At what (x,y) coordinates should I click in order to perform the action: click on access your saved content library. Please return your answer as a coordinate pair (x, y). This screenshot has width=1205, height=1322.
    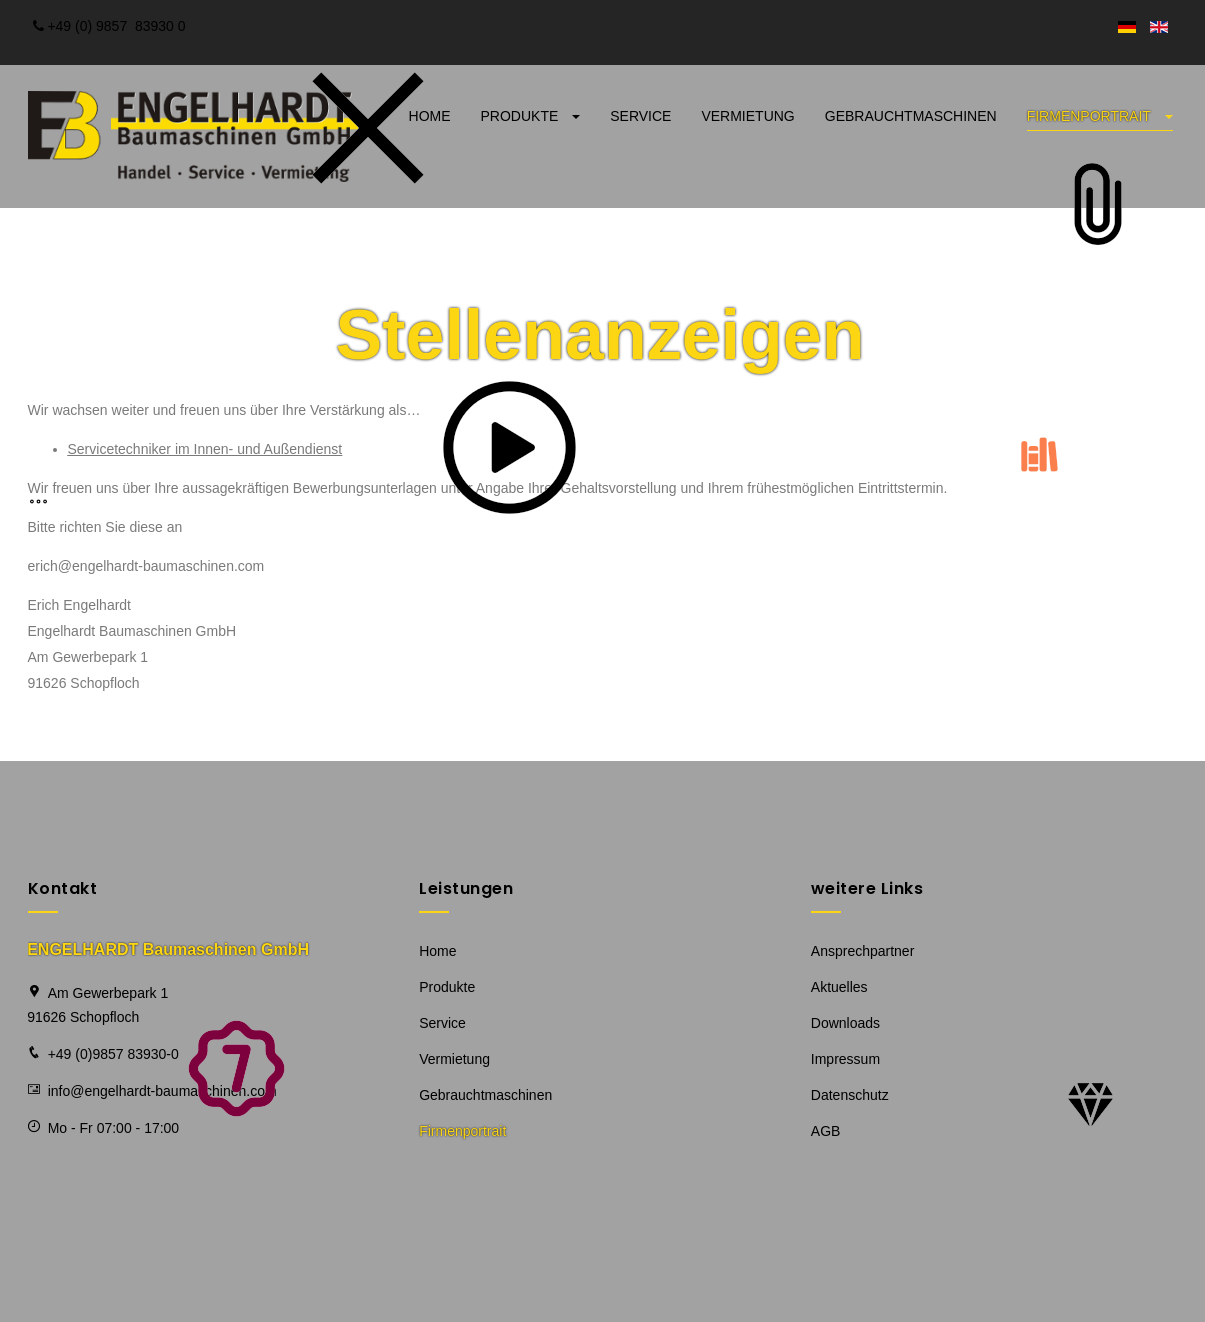
    Looking at the image, I should click on (1039, 454).